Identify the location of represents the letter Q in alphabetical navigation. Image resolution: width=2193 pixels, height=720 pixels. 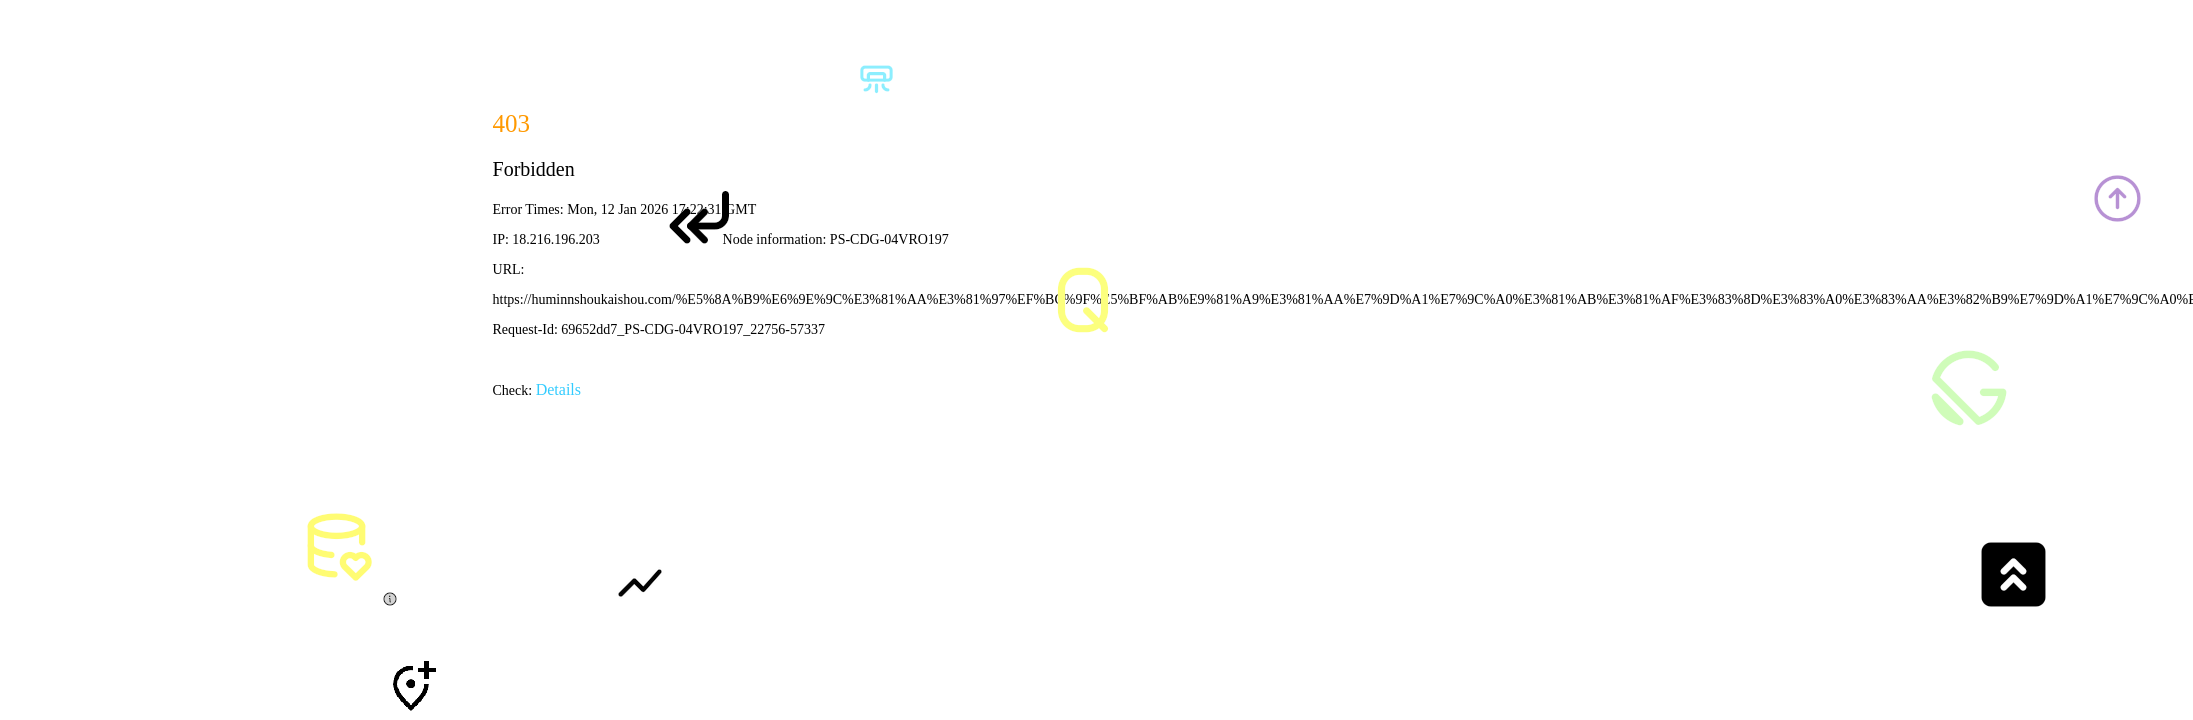
(1083, 300).